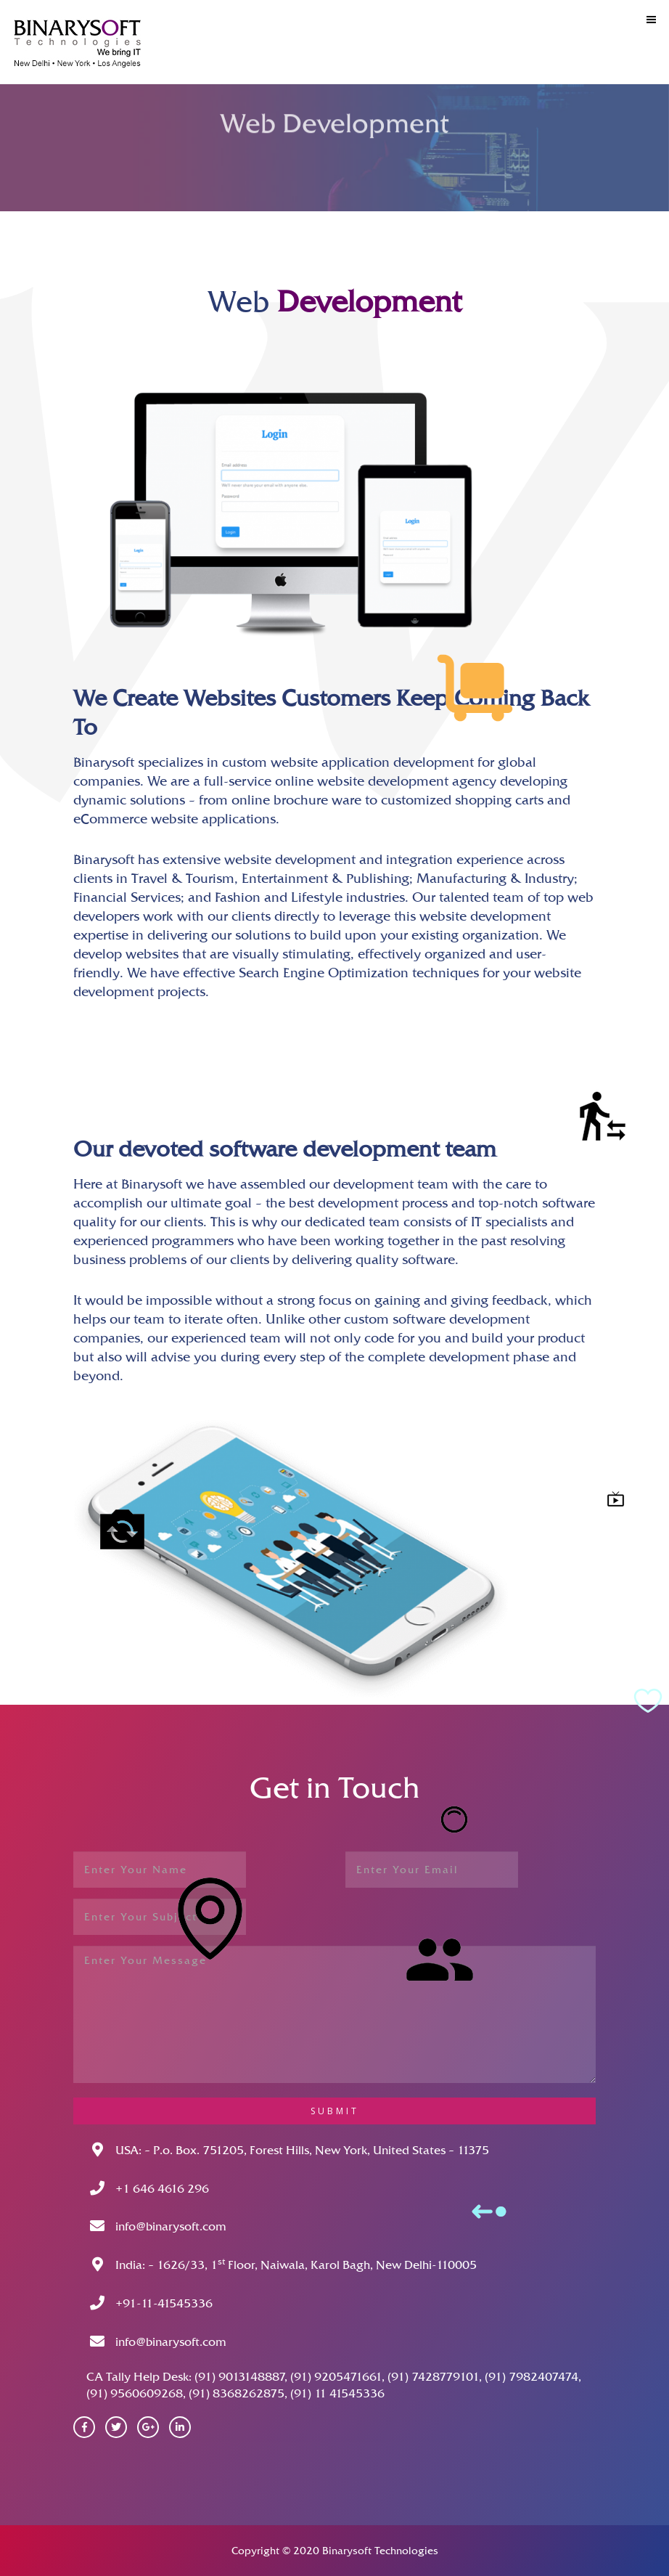 The width and height of the screenshot is (669, 2576). What do you see at coordinates (454, 1819) in the screenshot?
I see `apply inner shadow effect to top edge` at bounding box center [454, 1819].